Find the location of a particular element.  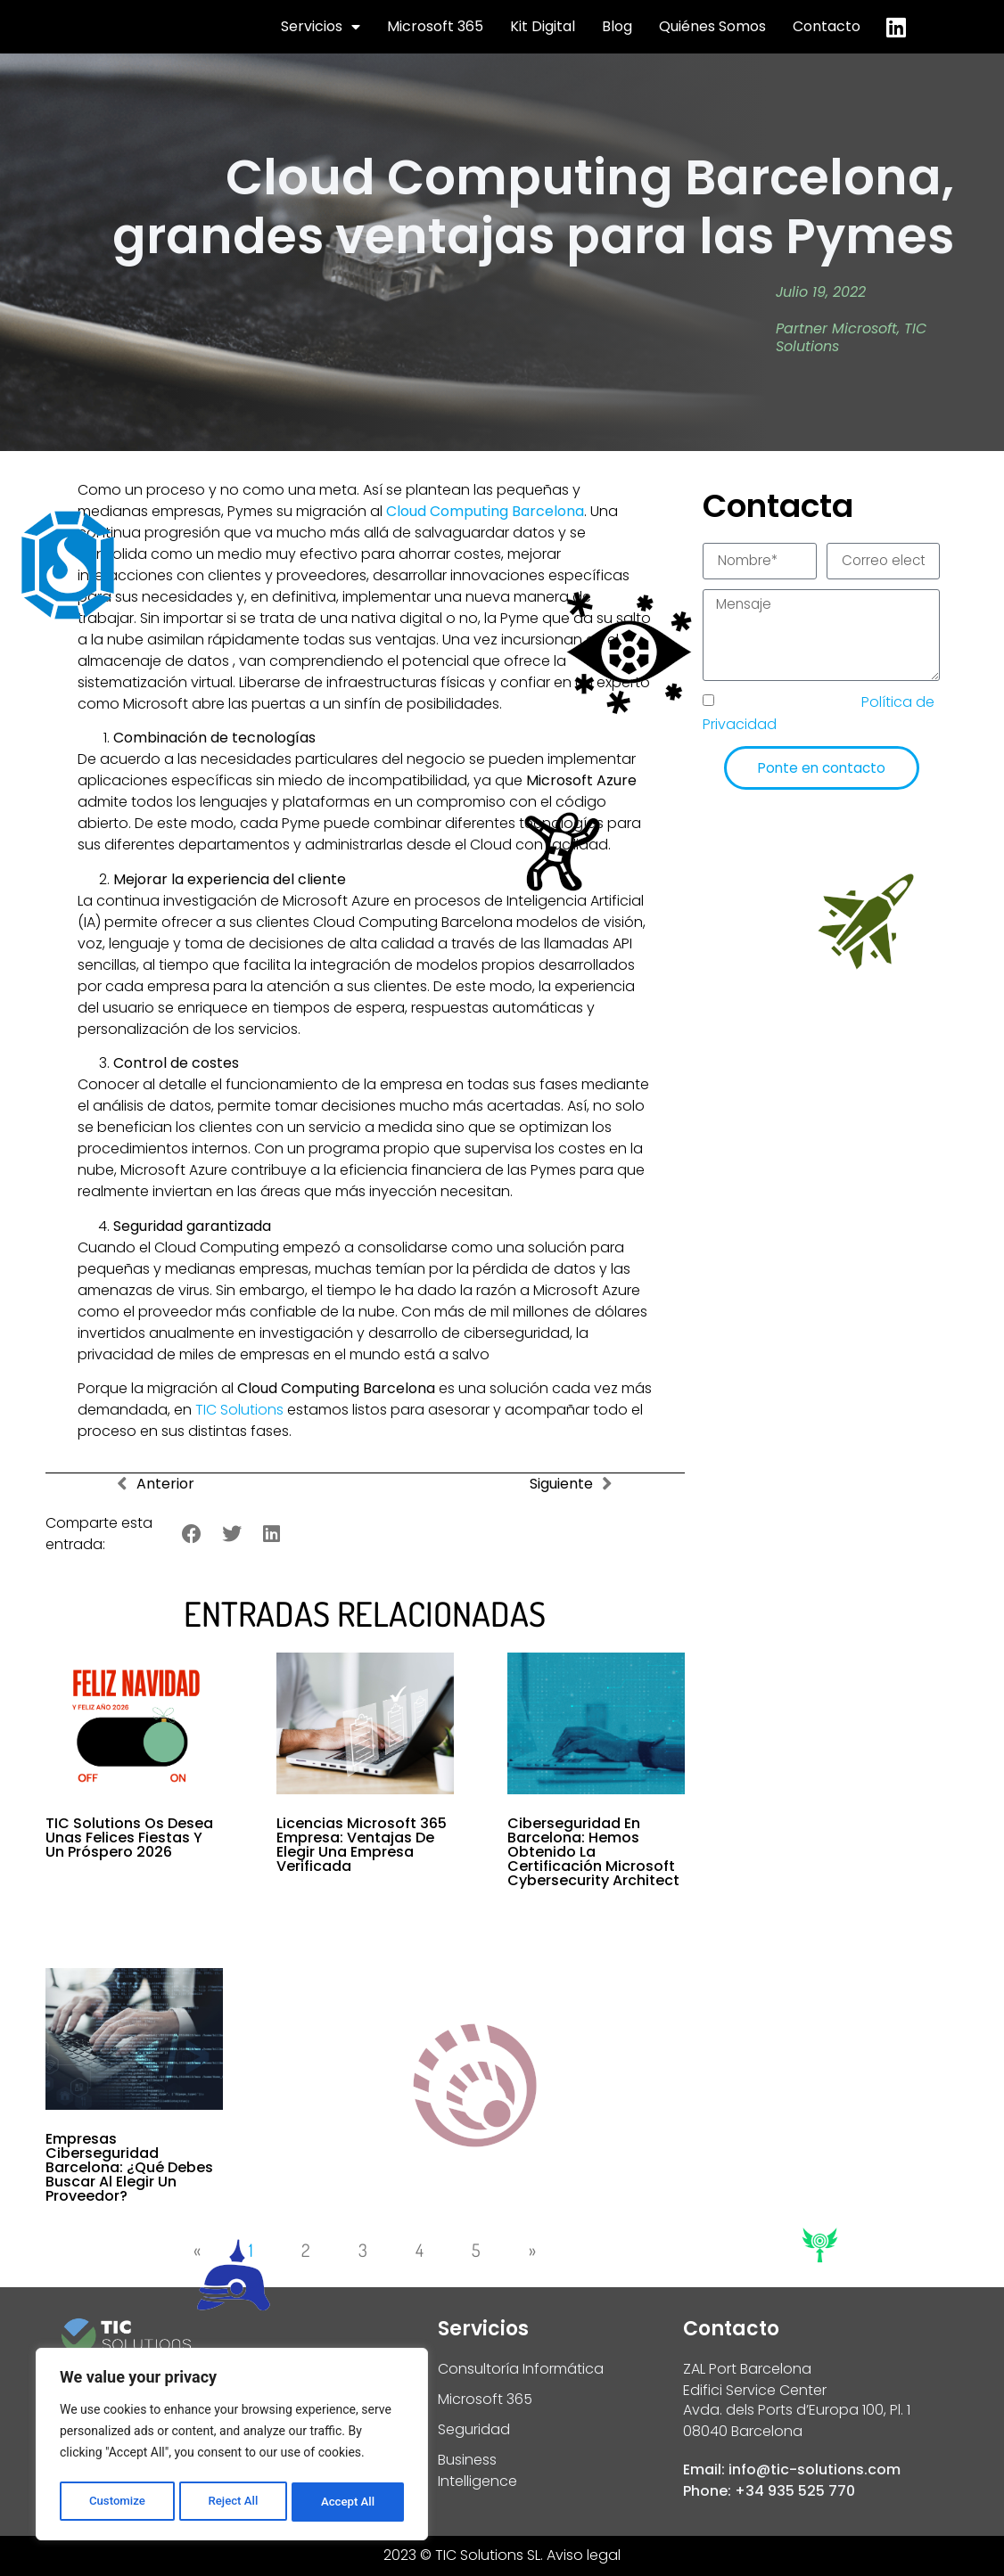

equip or activate a fire-element gem is located at coordinates (68, 565).